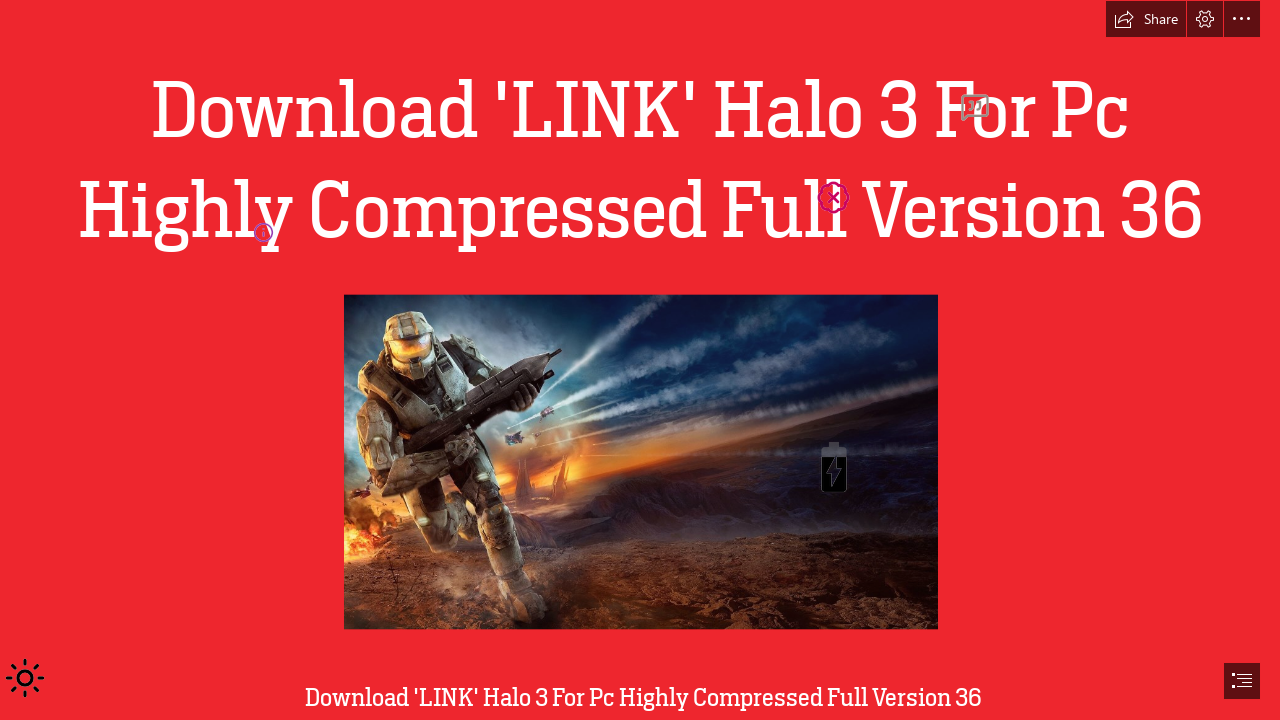 Image resolution: width=1280 pixels, height=720 pixels. Describe the element at coordinates (263, 232) in the screenshot. I see `view more information or details` at that location.